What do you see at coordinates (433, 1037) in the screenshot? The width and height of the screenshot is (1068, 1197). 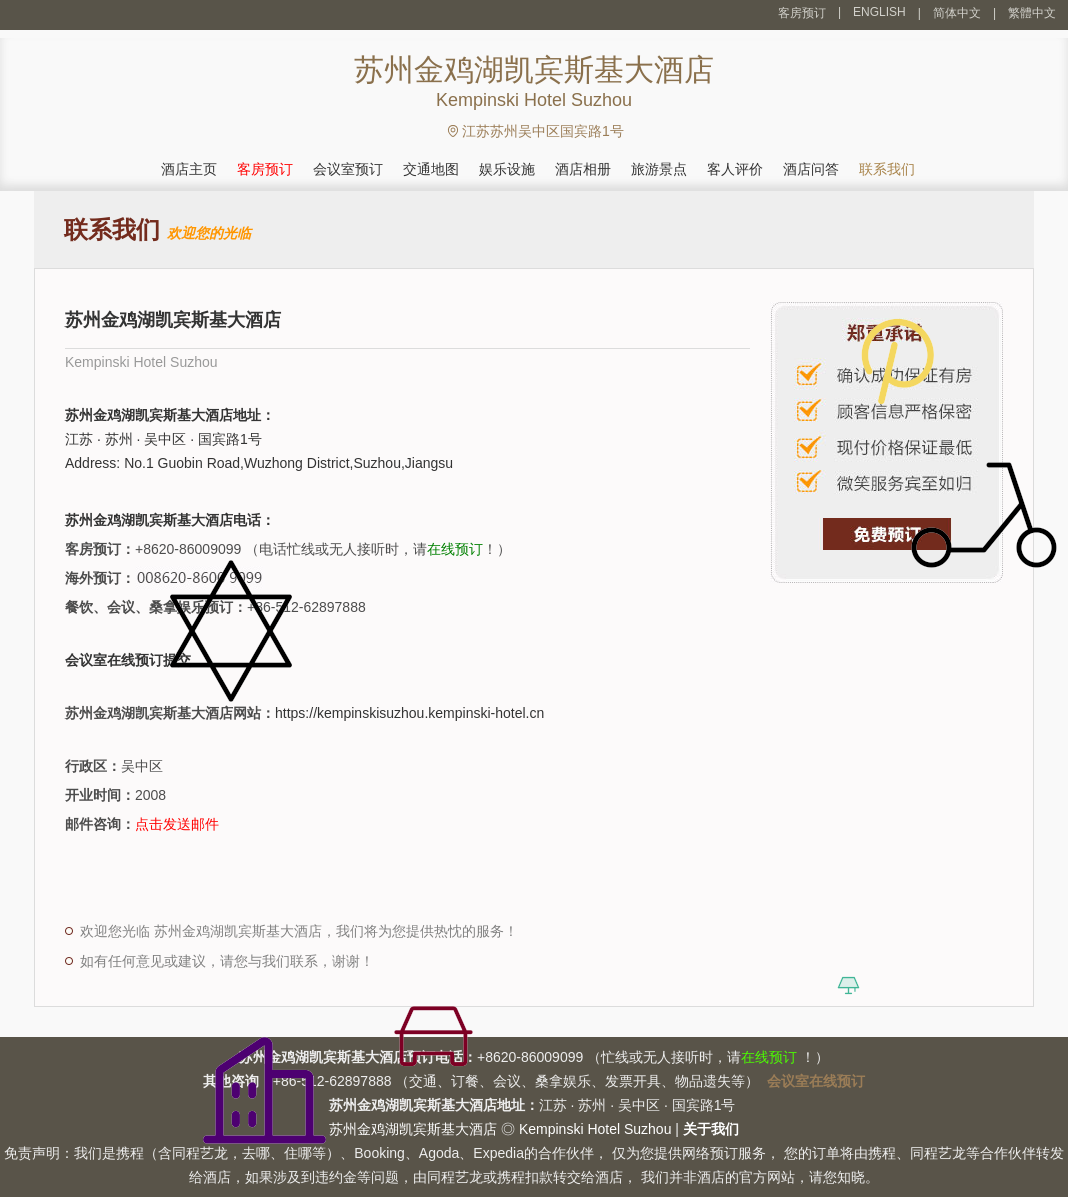 I see `access vehicle or car-related features` at bounding box center [433, 1037].